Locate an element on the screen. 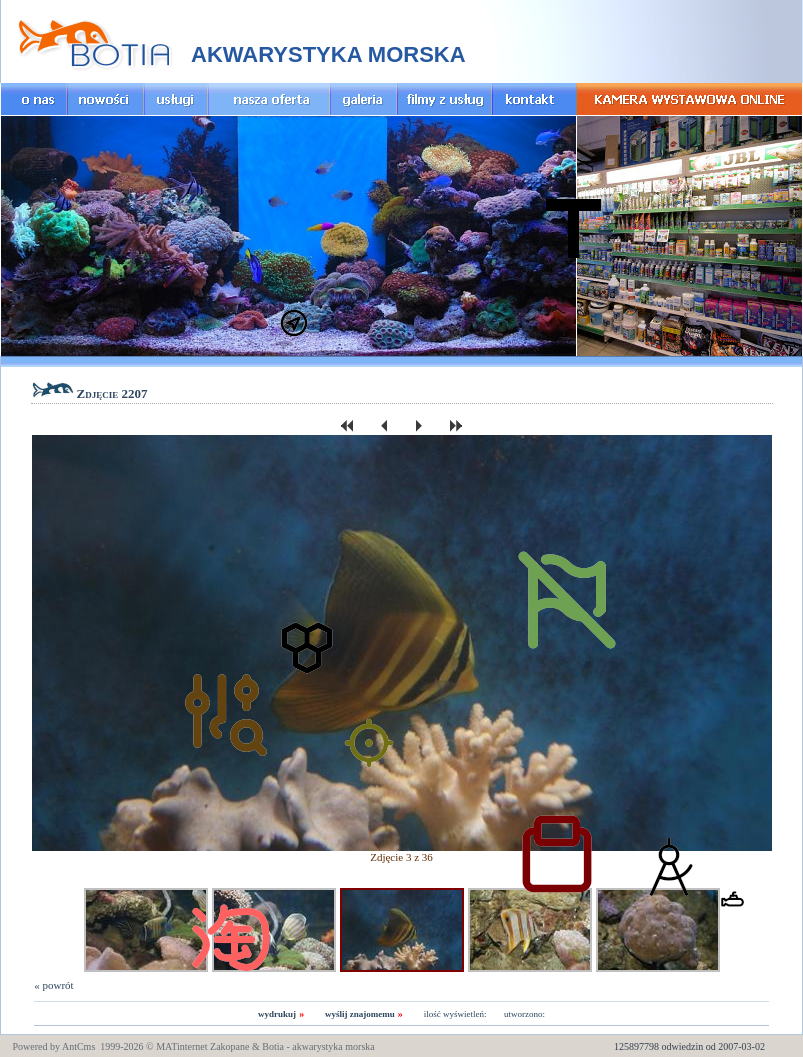 The width and height of the screenshot is (803, 1057). access drawing or drafting tools is located at coordinates (669, 868).